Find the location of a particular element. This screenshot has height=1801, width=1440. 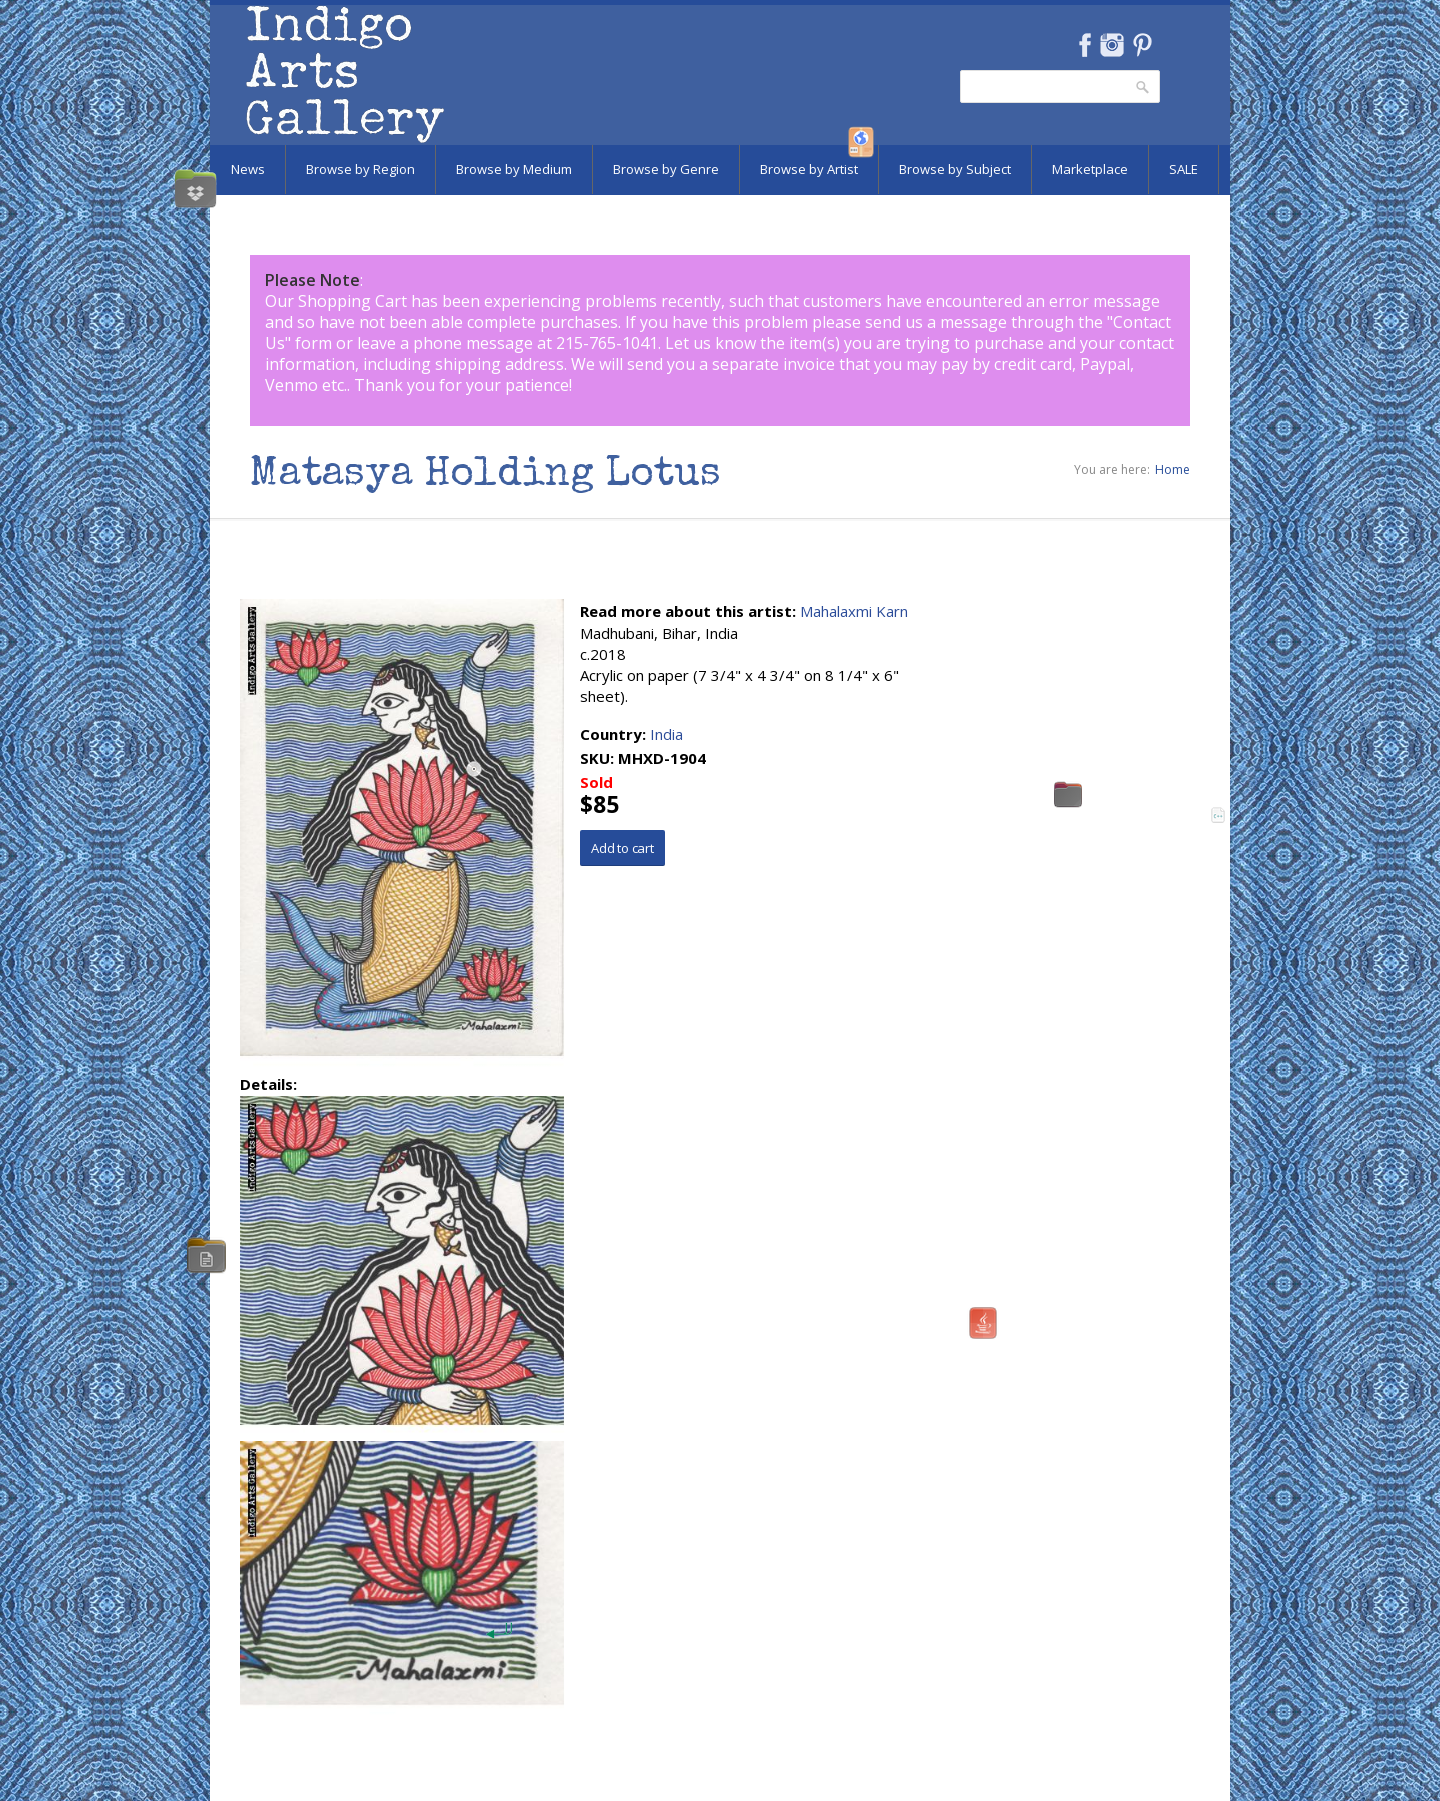

open file folder is located at coordinates (1068, 794).